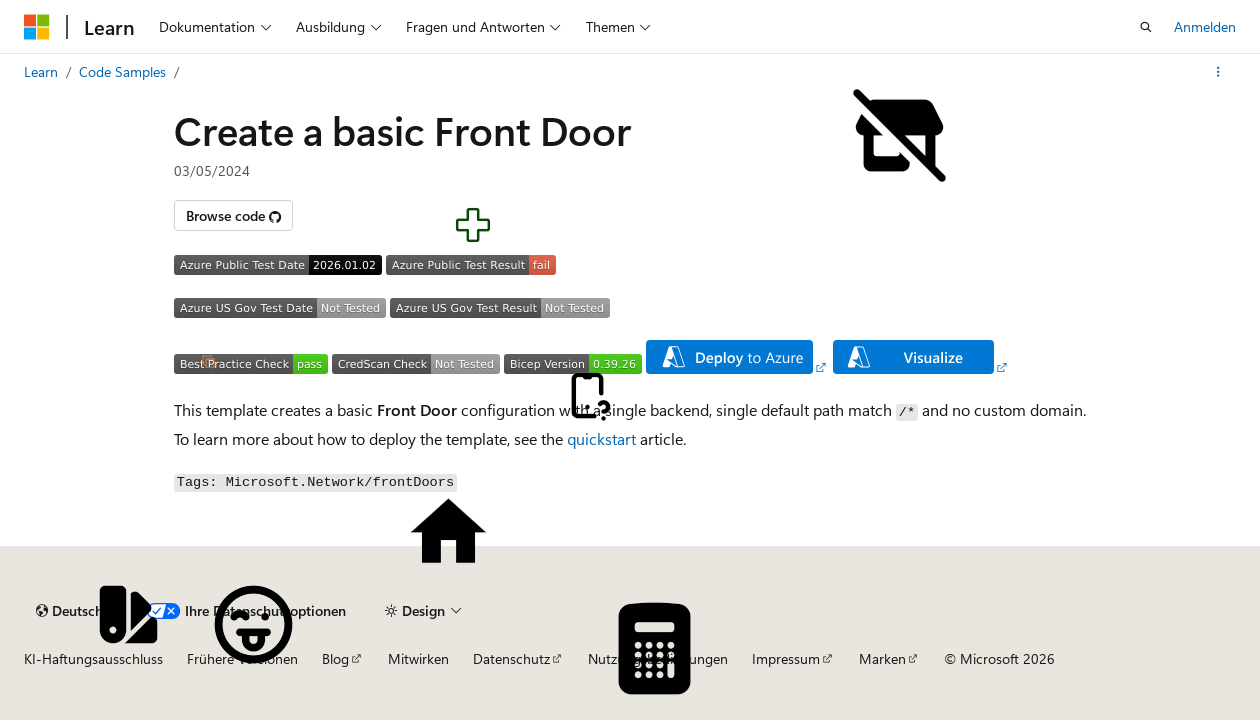  What do you see at coordinates (899, 135) in the screenshot?
I see `indicates a closed or unavailable shop` at bounding box center [899, 135].